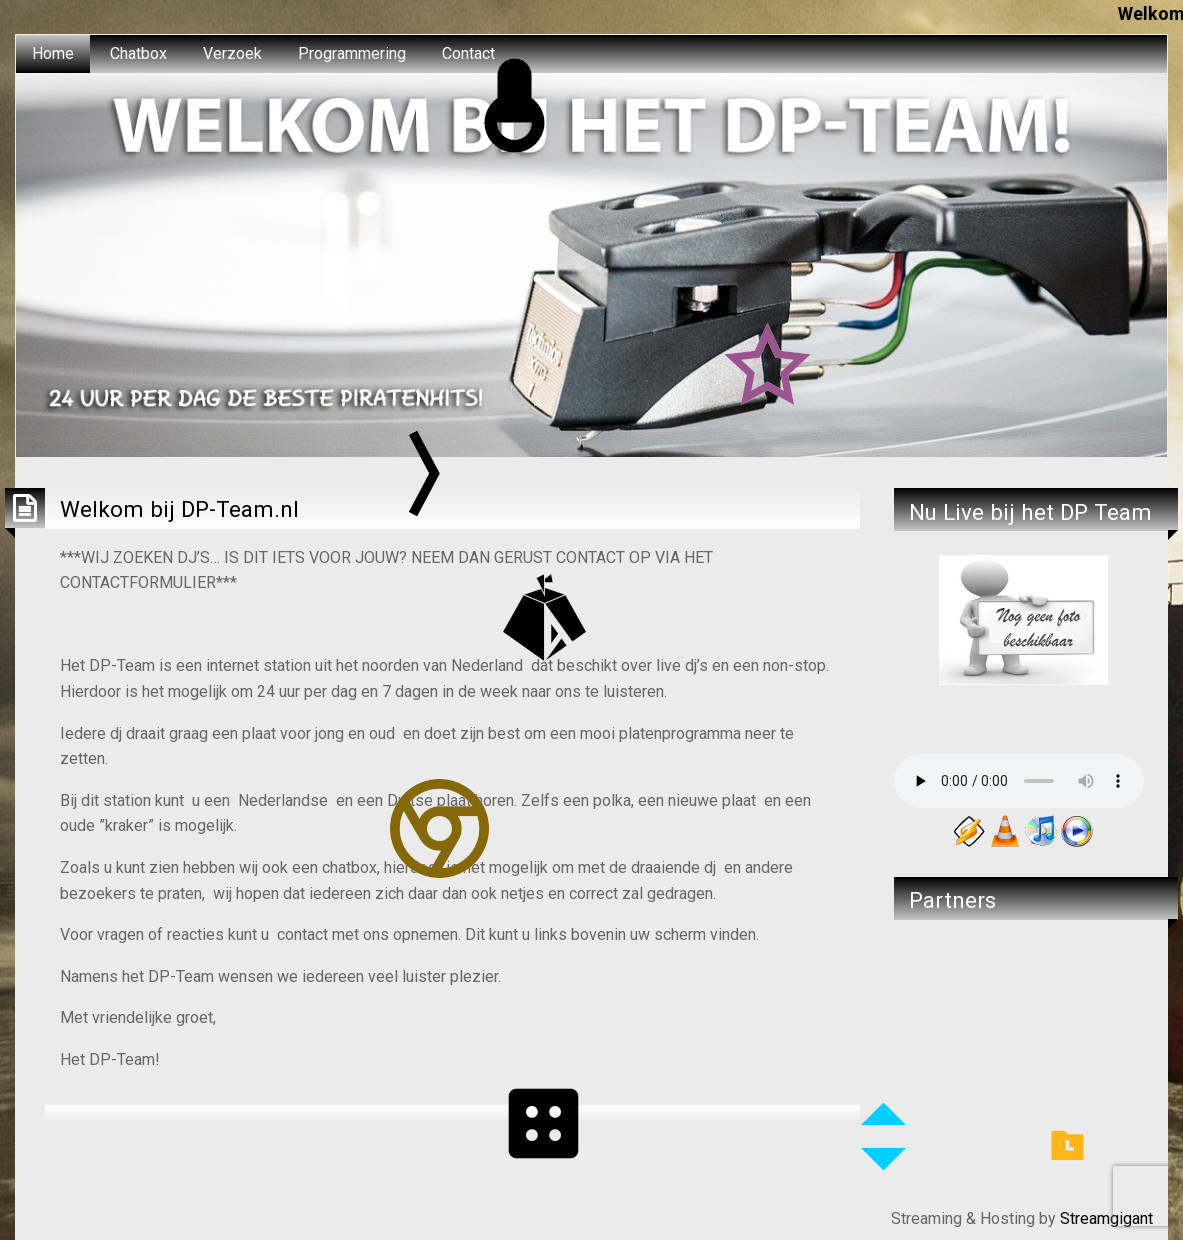 Image resolution: width=1183 pixels, height=1240 pixels. Describe the element at coordinates (543, 1123) in the screenshot. I see `roll the dice or randomize` at that location.